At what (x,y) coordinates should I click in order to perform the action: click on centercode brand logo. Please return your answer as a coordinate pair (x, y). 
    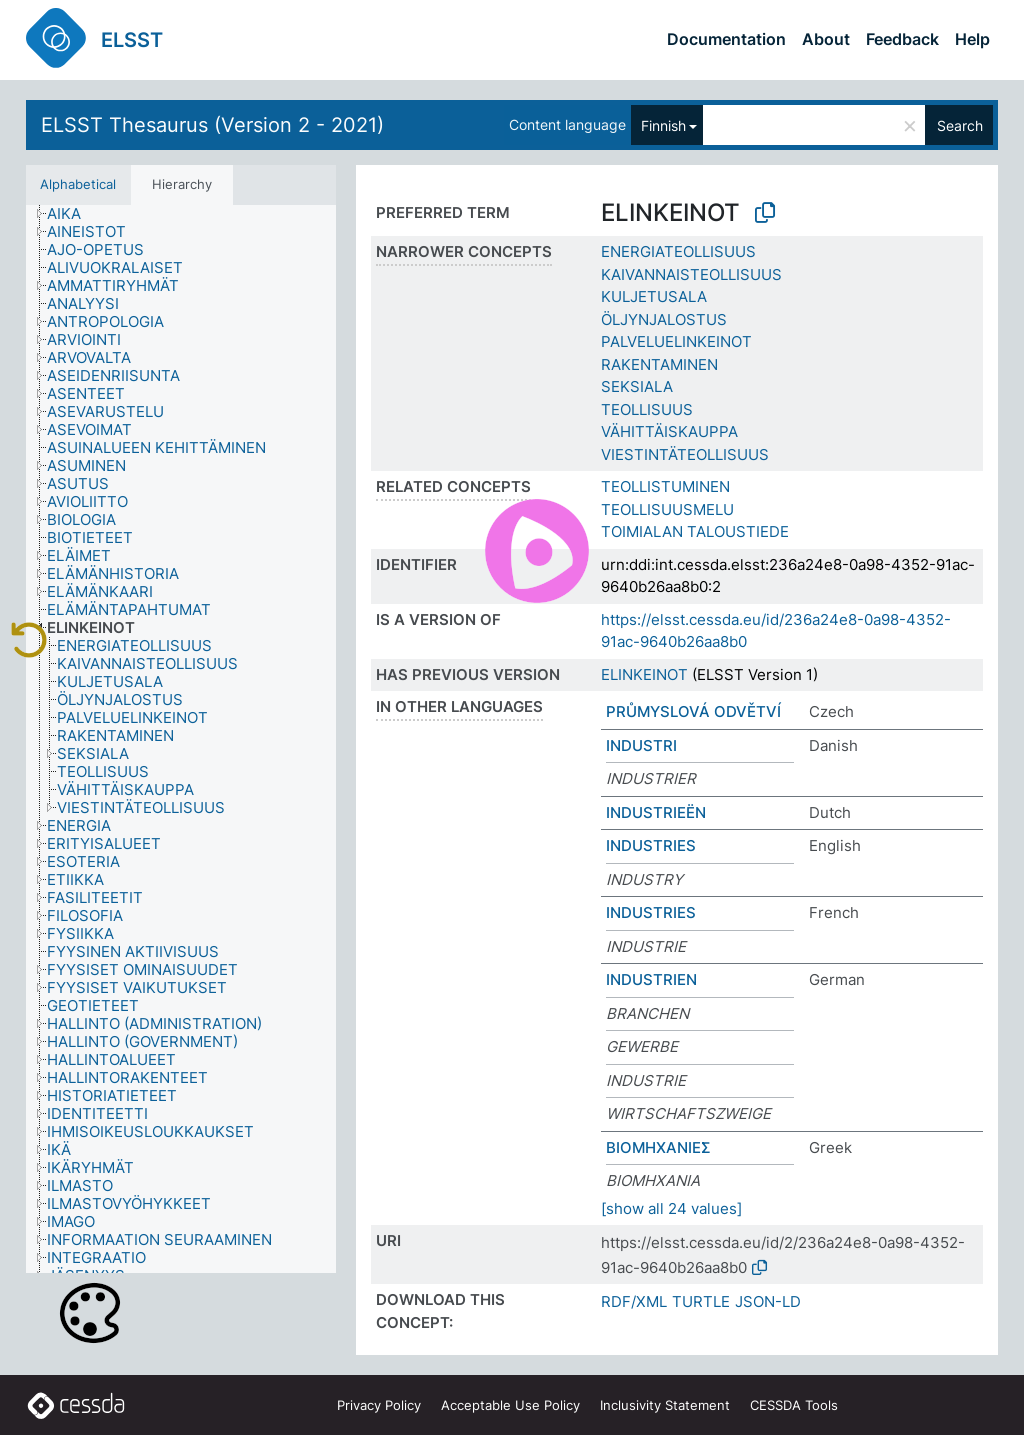
    Looking at the image, I should click on (537, 551).